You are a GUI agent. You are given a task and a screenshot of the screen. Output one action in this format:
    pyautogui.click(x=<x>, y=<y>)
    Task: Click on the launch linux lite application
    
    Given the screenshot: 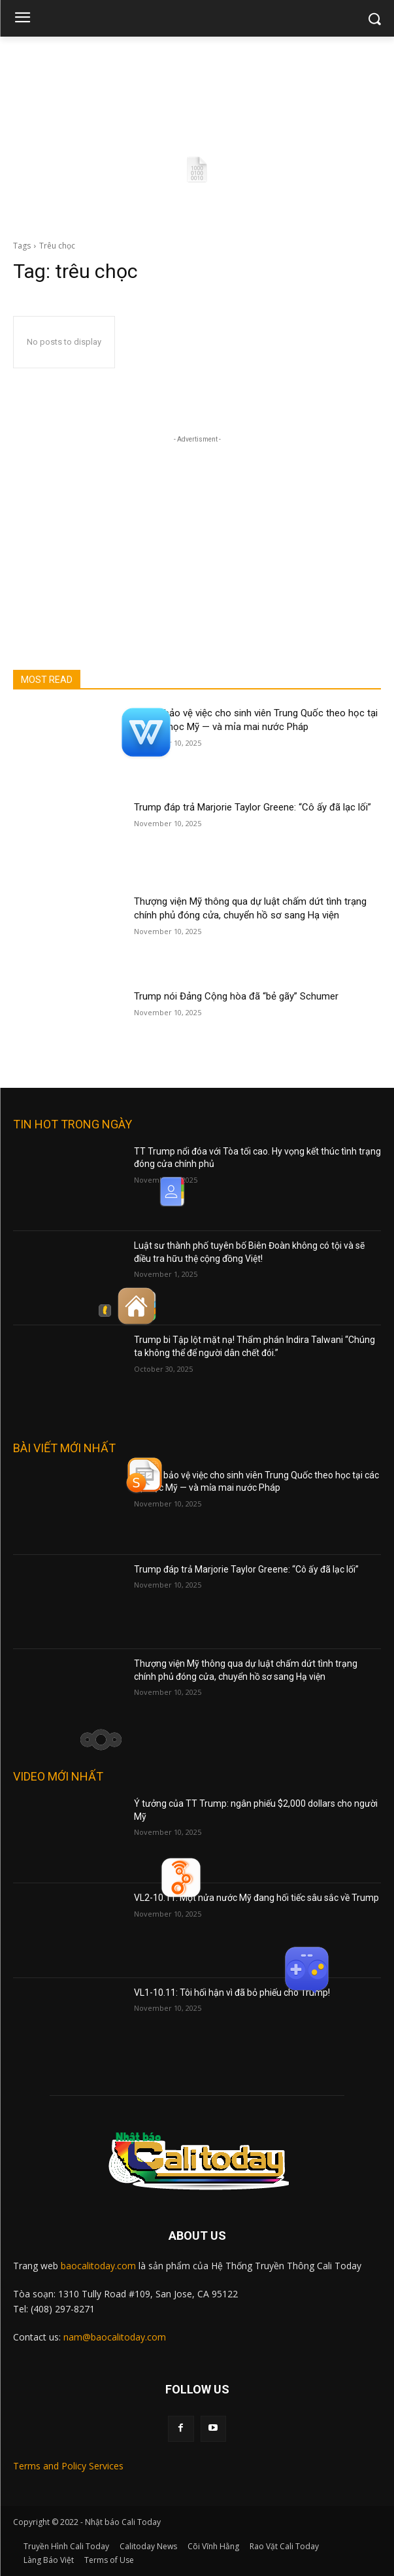 What is the action you would take?
    pyautogui.click(x=105, y=1310)
    